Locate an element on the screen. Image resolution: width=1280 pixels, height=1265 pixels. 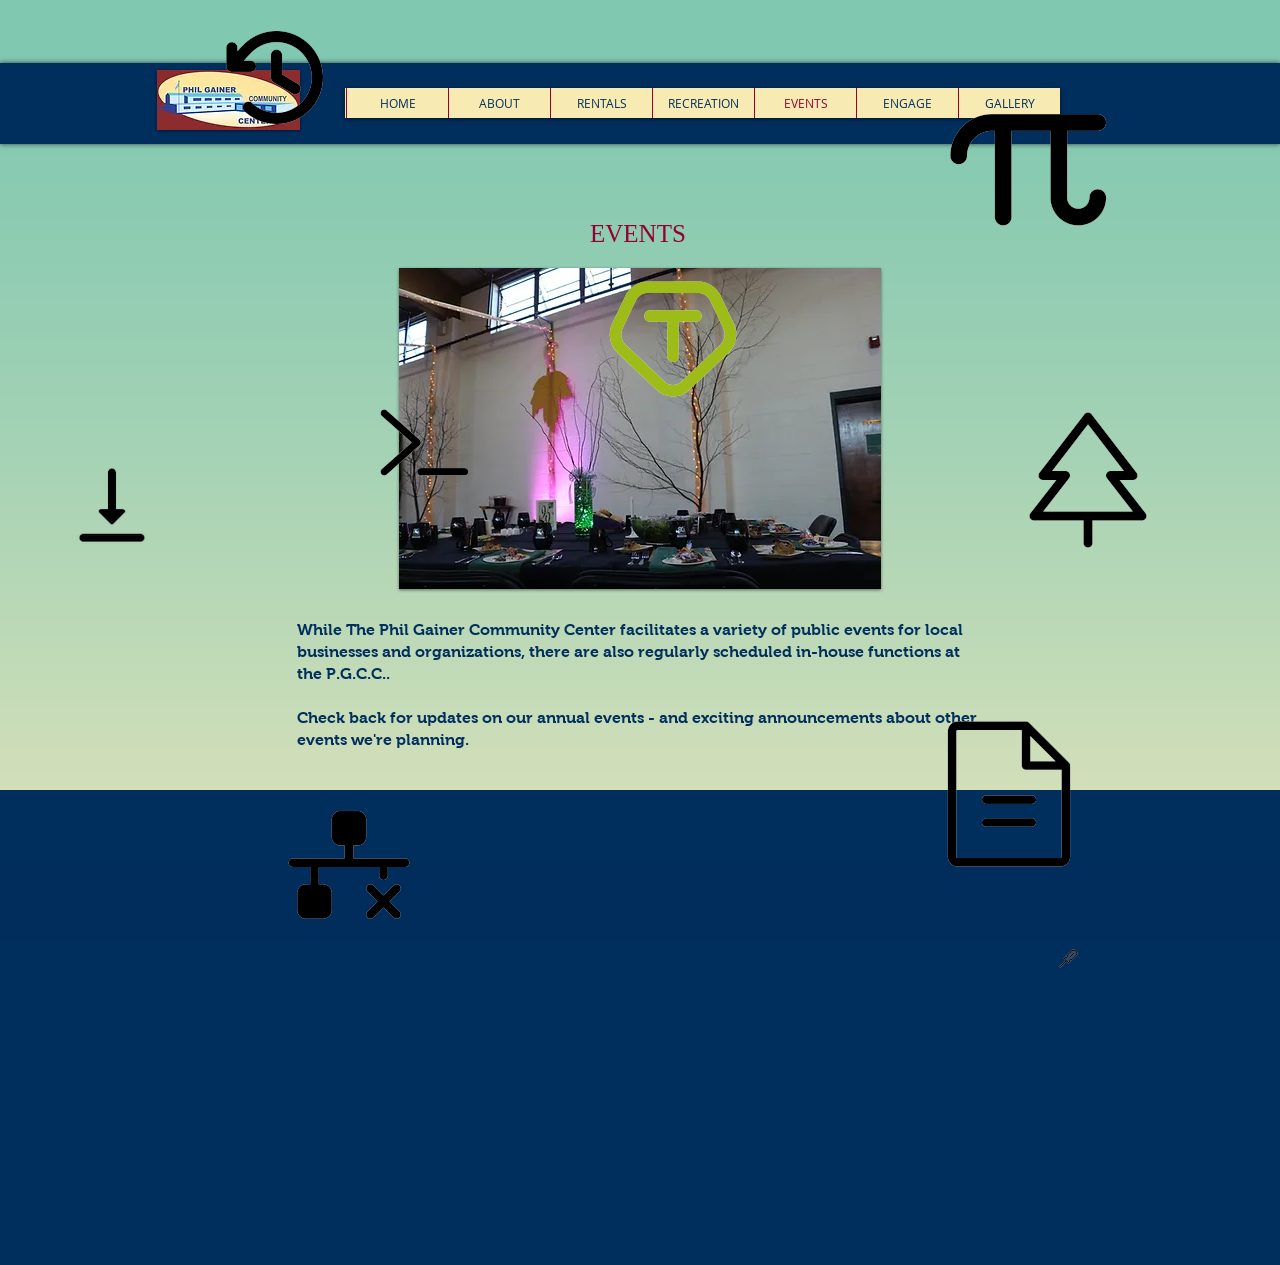
network connection failed or unavailable is located at coordinates (349, 867).